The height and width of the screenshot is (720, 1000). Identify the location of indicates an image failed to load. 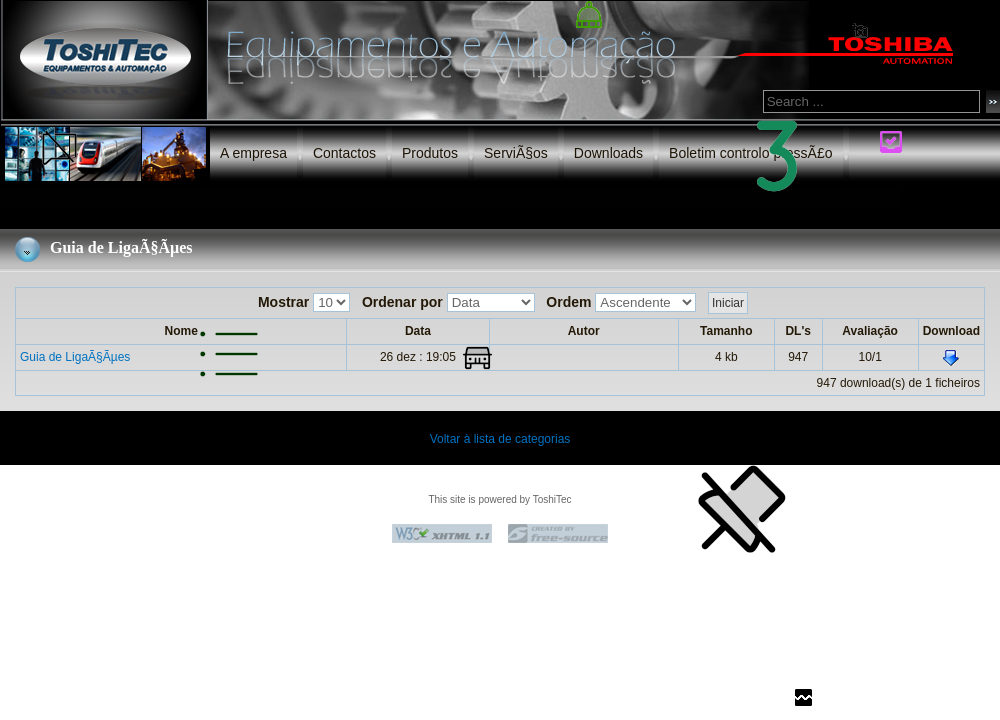
(803, 697).